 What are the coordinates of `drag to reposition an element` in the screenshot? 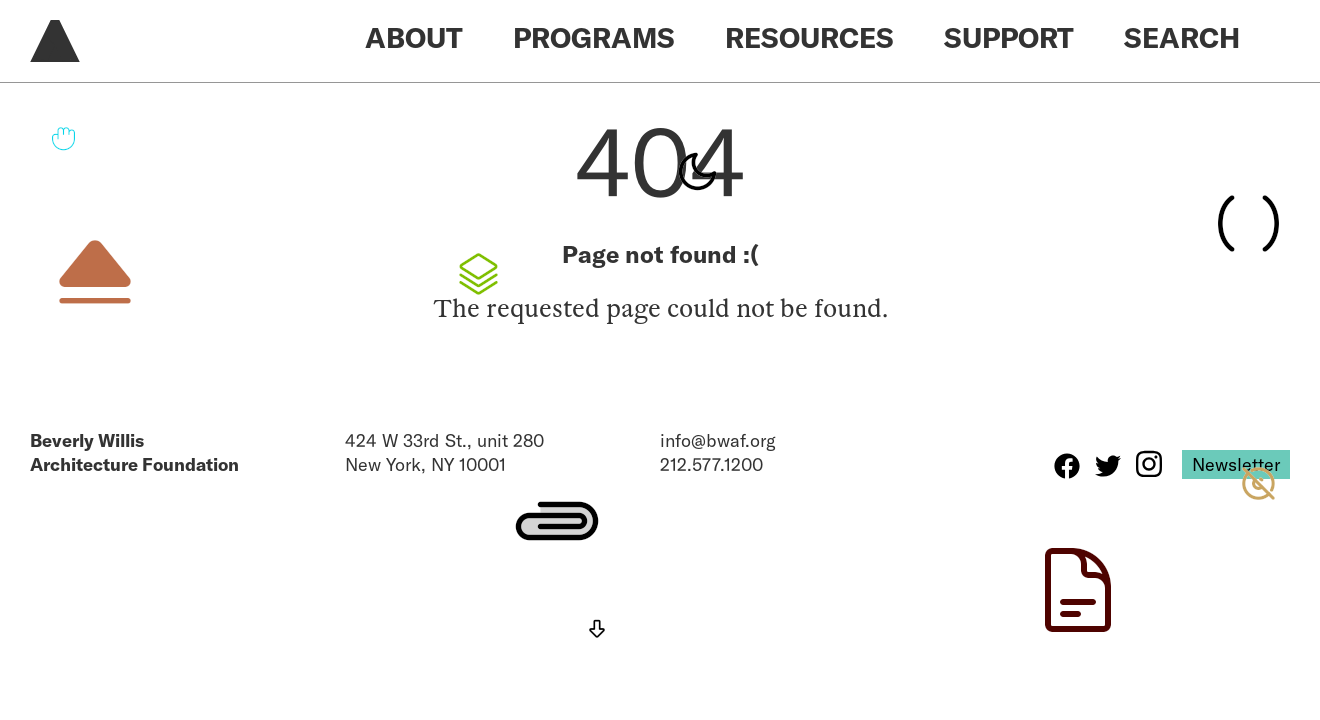 It's located at (63, 135).